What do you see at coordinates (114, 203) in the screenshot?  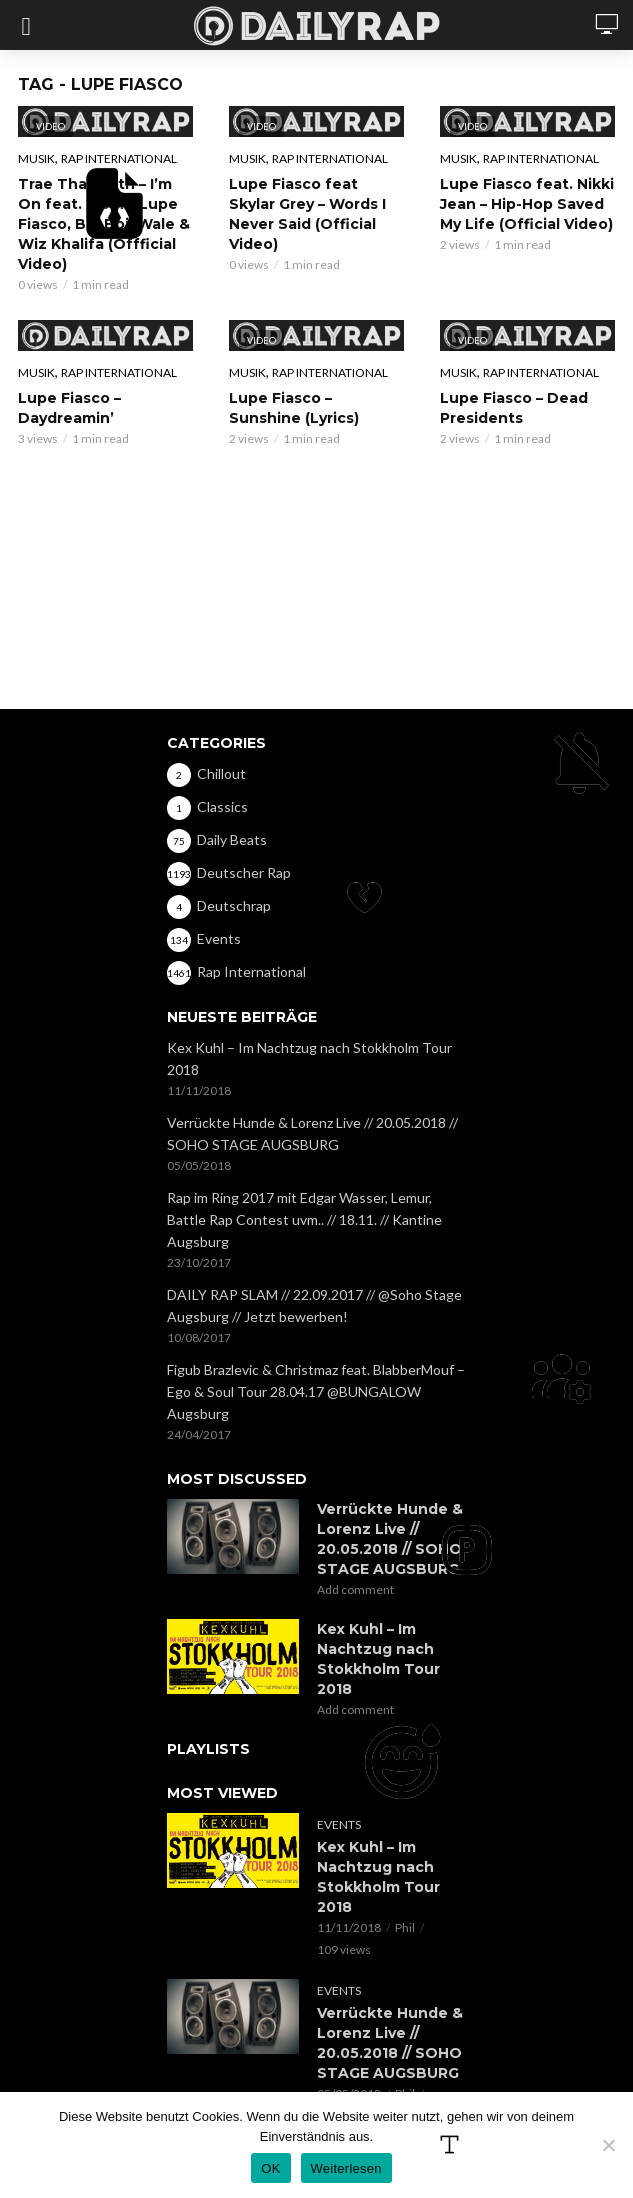 I see `view source code file` at bounding box center [114, 203].